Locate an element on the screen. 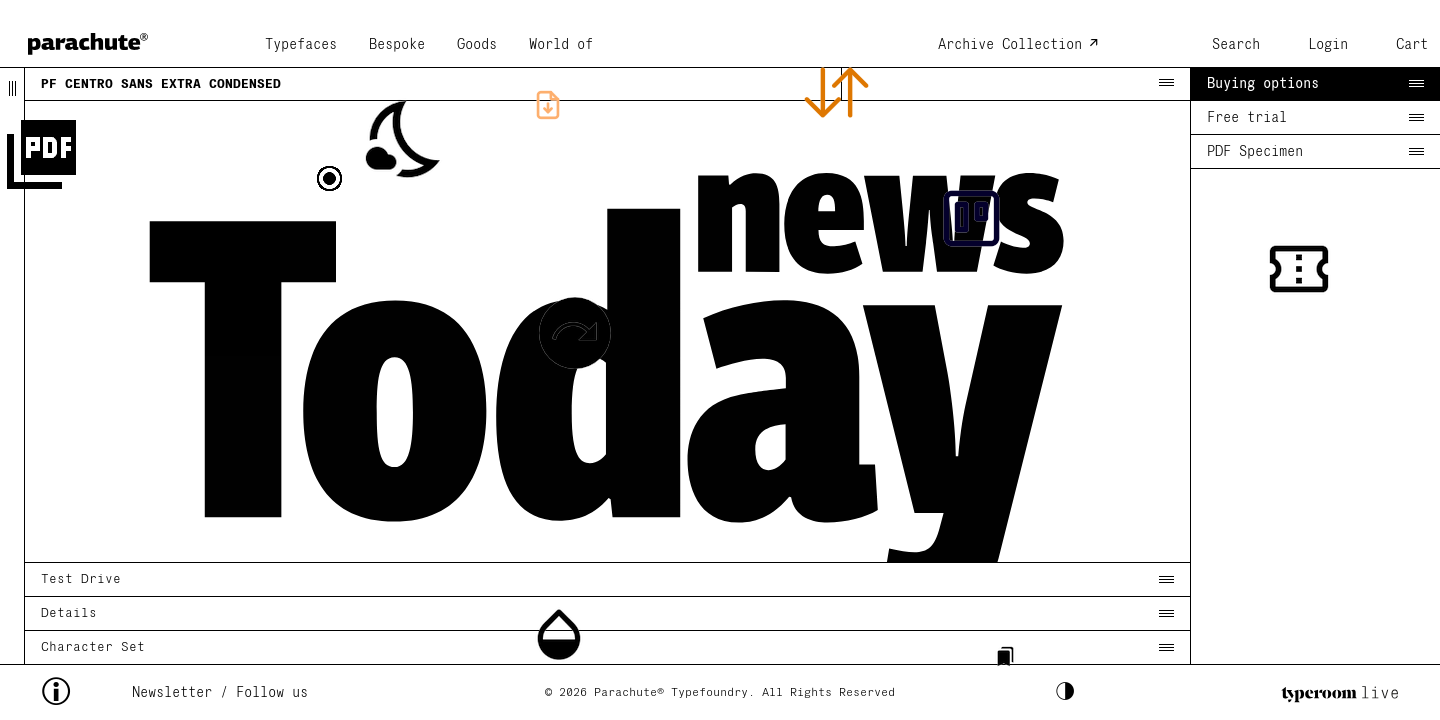 Image resolution: width=1440 pixels, height=720 pixels. swap or reorder items vertically is located at coordinates (836, 92).